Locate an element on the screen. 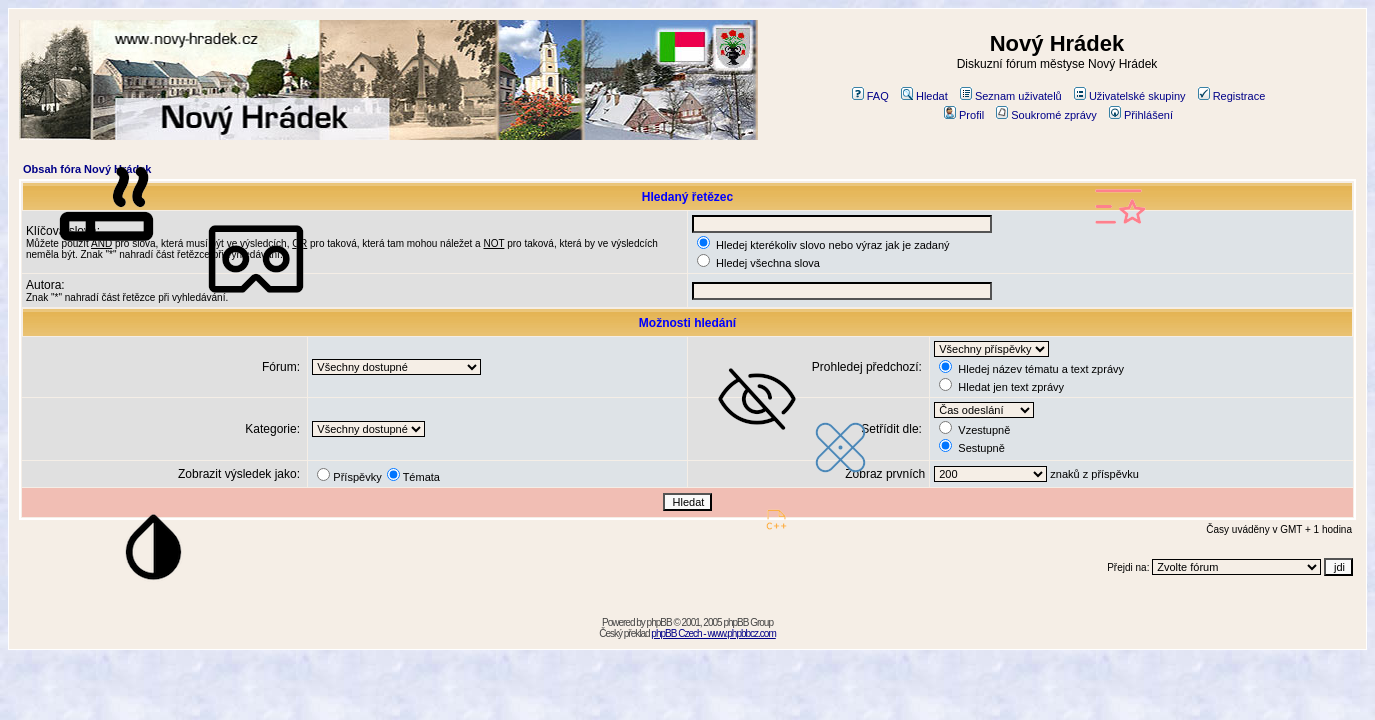 Image resolution: width=1375 pixels, height=720 pixels. hide password or sensitive content is located at coordinates (757, 399).